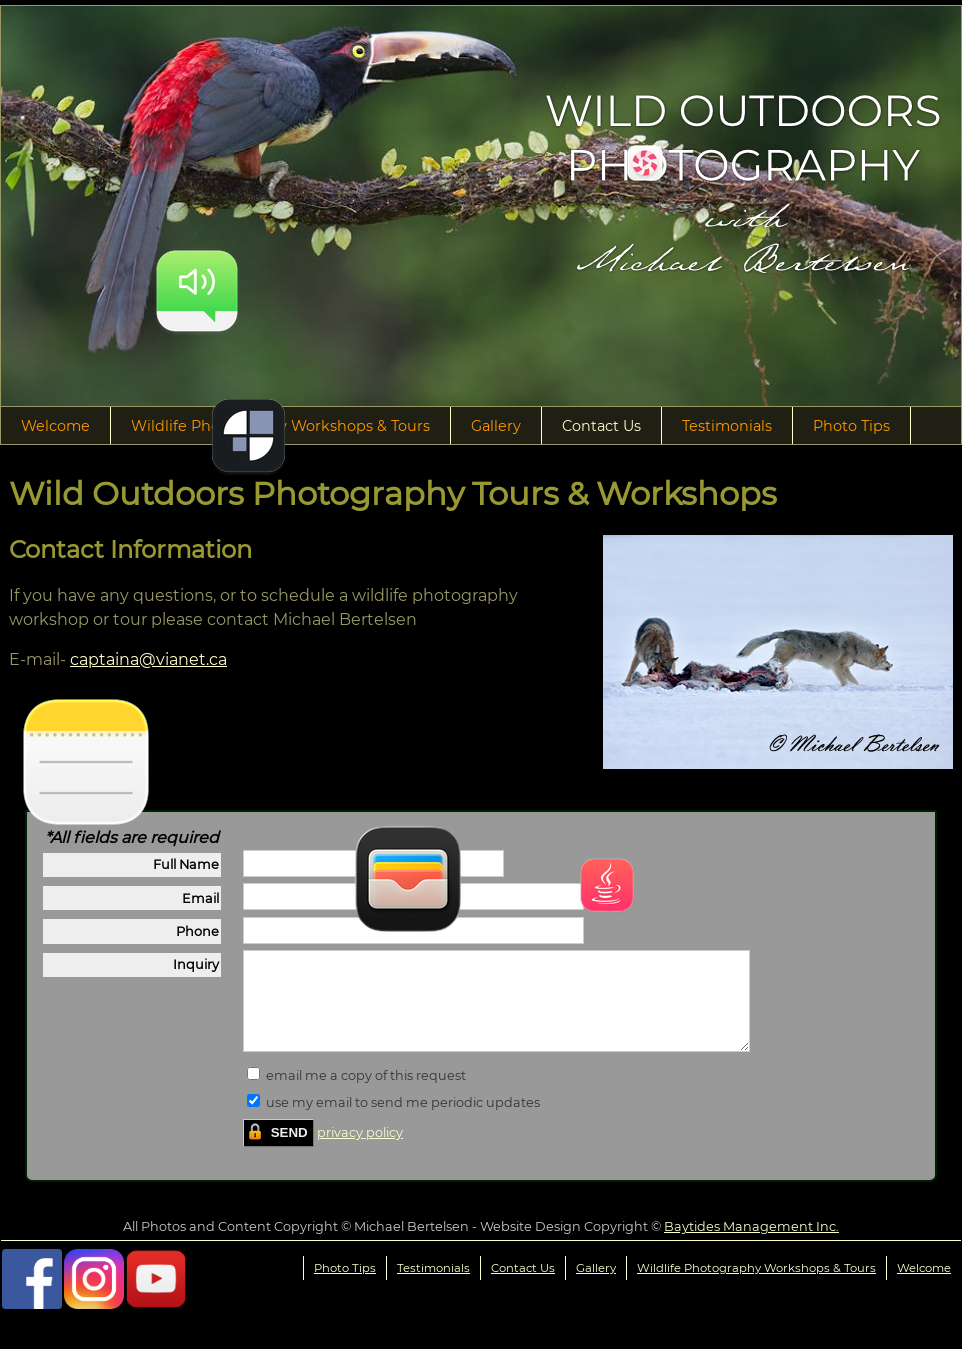  Describe the element at coordinates (197, 291) in the screenshot. I see `open kmouth text-to-speech application` at that location.